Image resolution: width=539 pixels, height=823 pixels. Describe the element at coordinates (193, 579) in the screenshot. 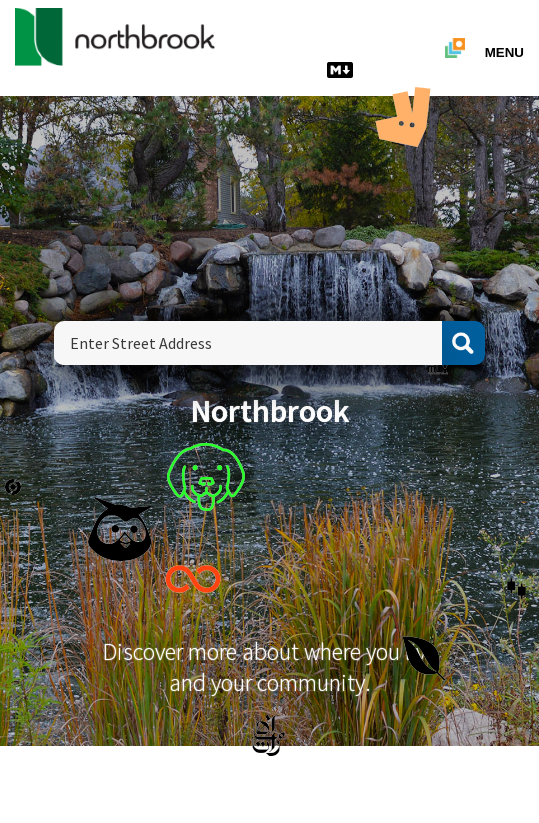

I see `indicates unlimited or infinite content` at that location.